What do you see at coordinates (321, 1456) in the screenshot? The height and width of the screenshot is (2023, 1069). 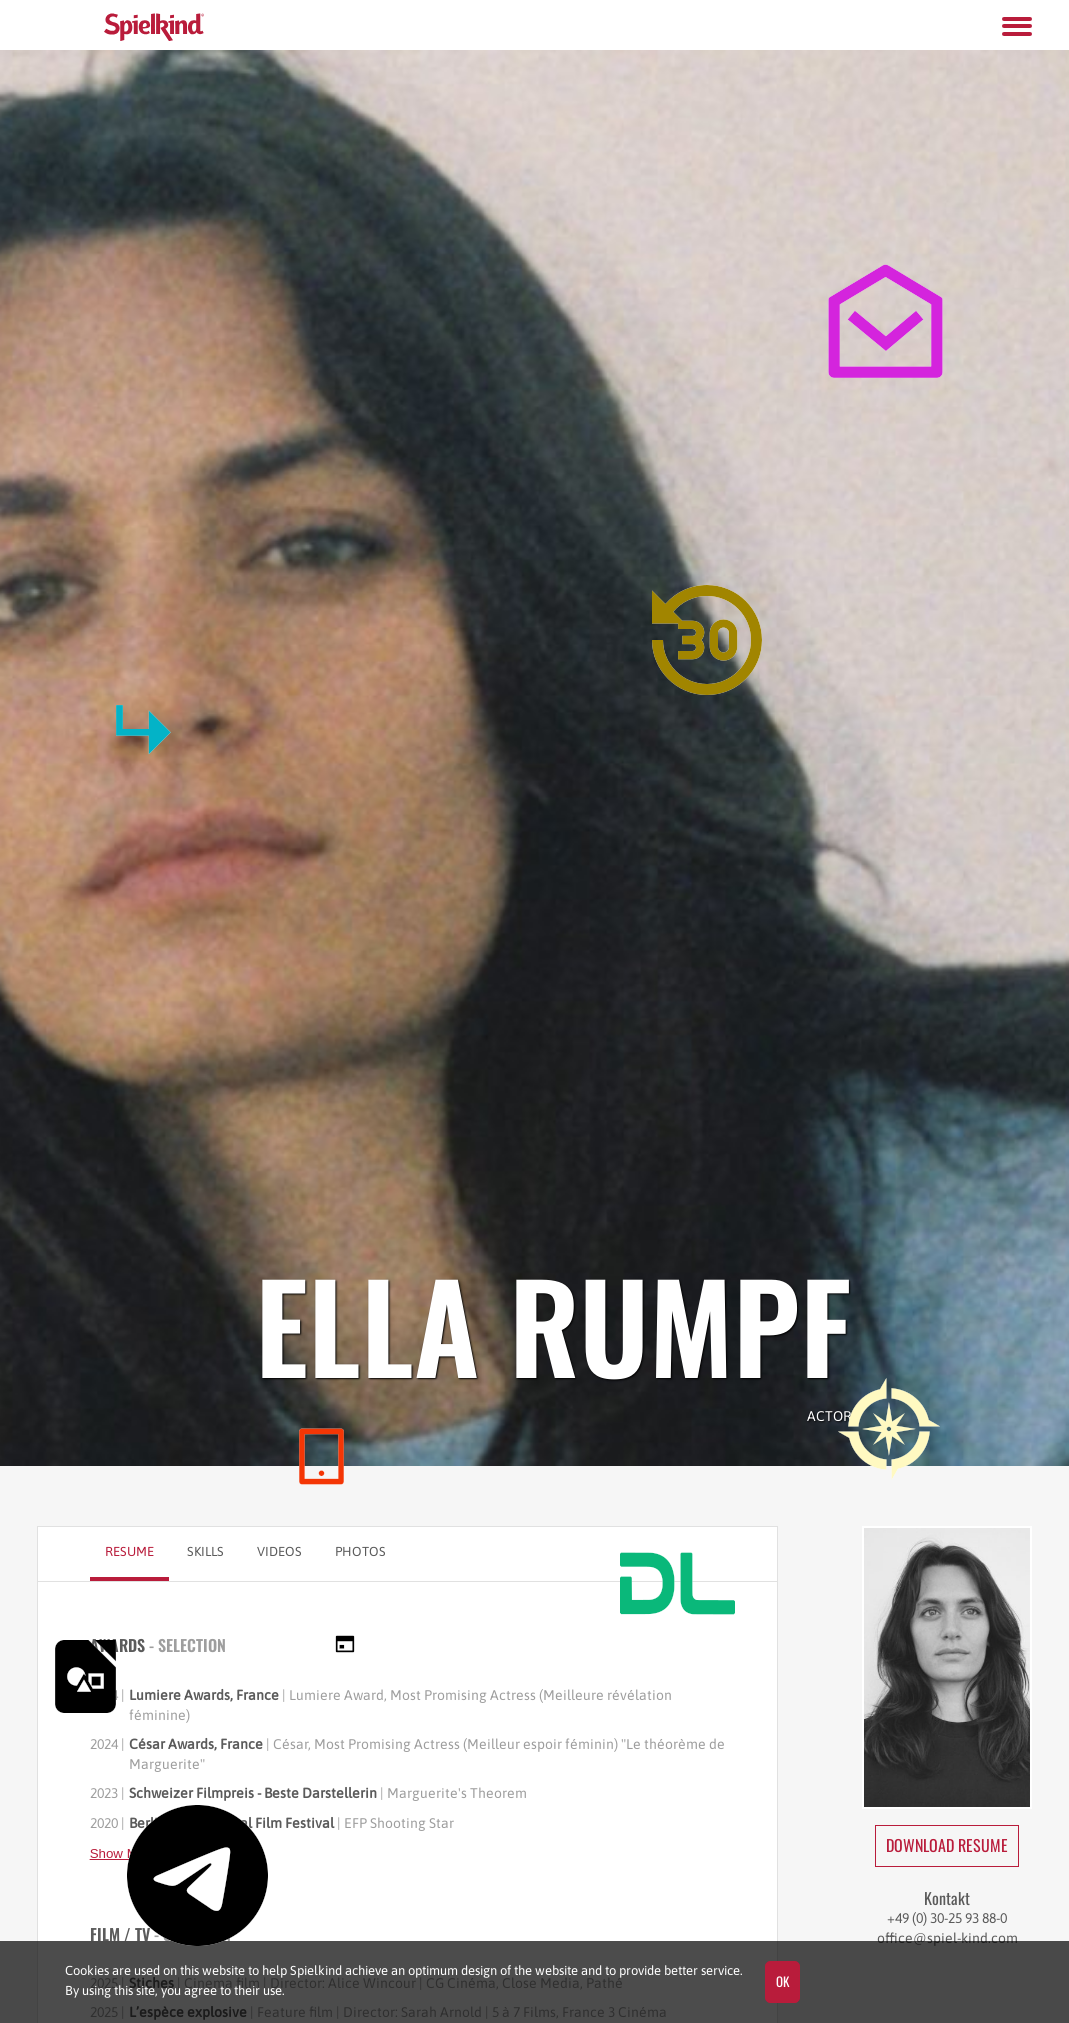 I see `switch to tablet view` at bounding box center [321, 1456].